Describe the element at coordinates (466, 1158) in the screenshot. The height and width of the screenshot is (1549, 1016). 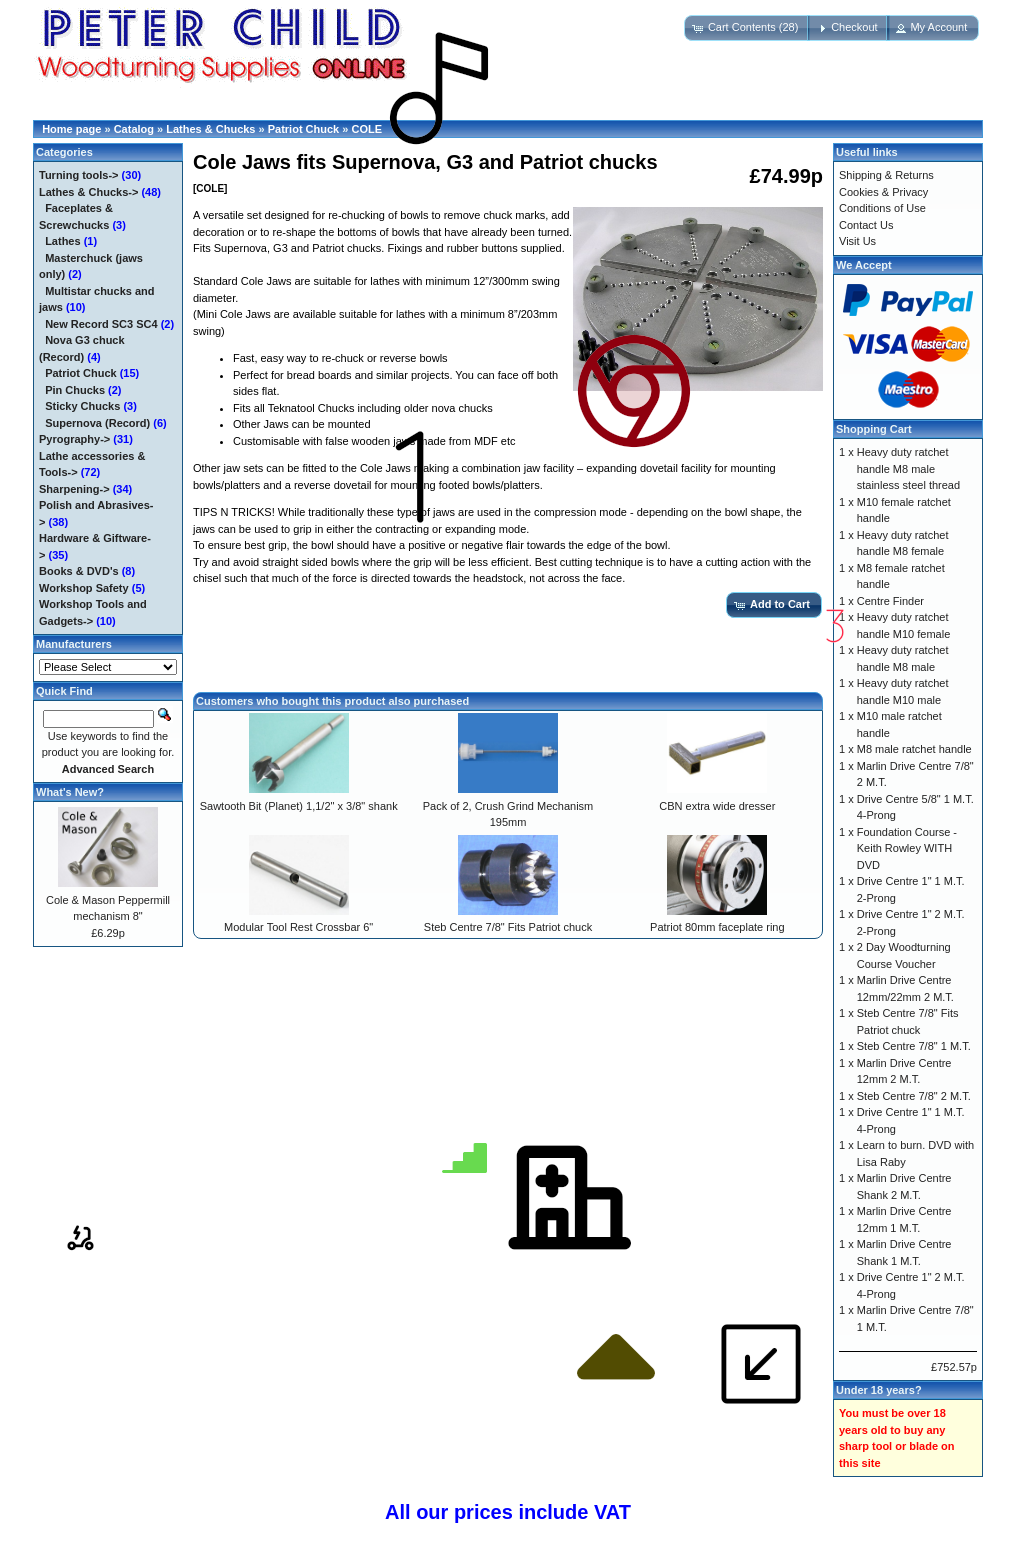
I see `view step count or fitness progress` at that location.